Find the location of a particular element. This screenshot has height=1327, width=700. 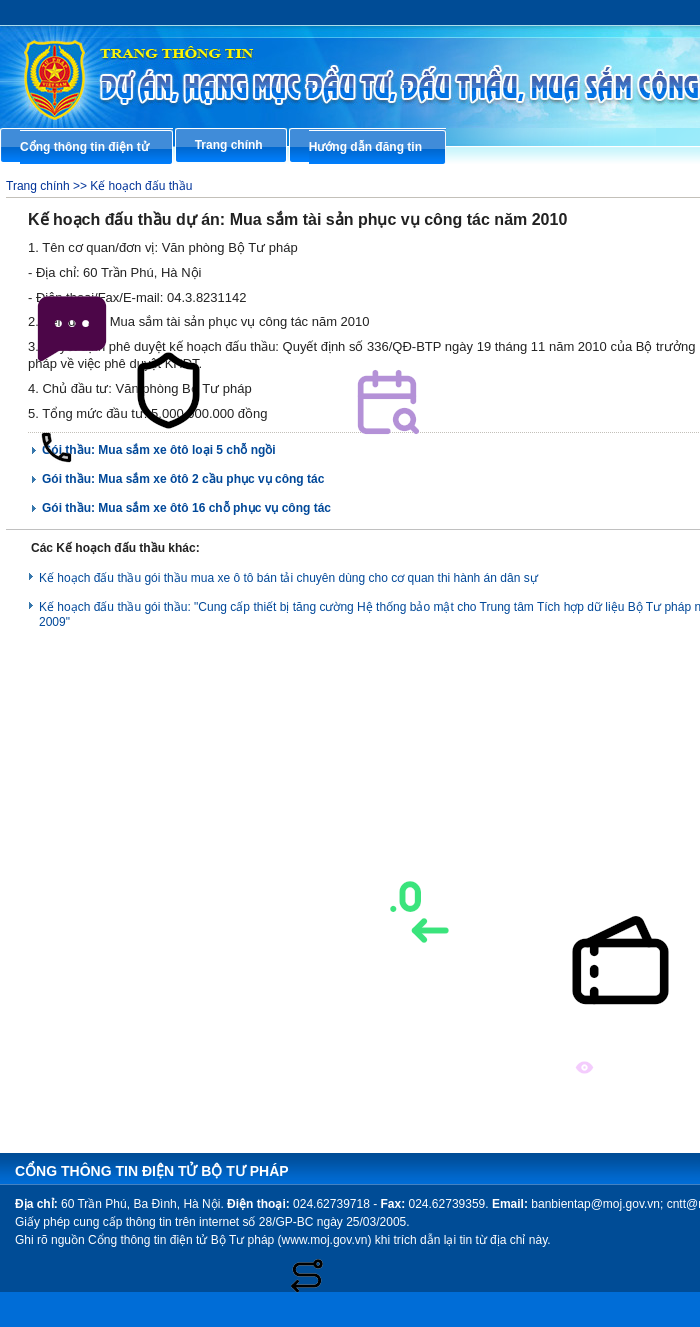

view your tickets is located at coordinates (620, 960).